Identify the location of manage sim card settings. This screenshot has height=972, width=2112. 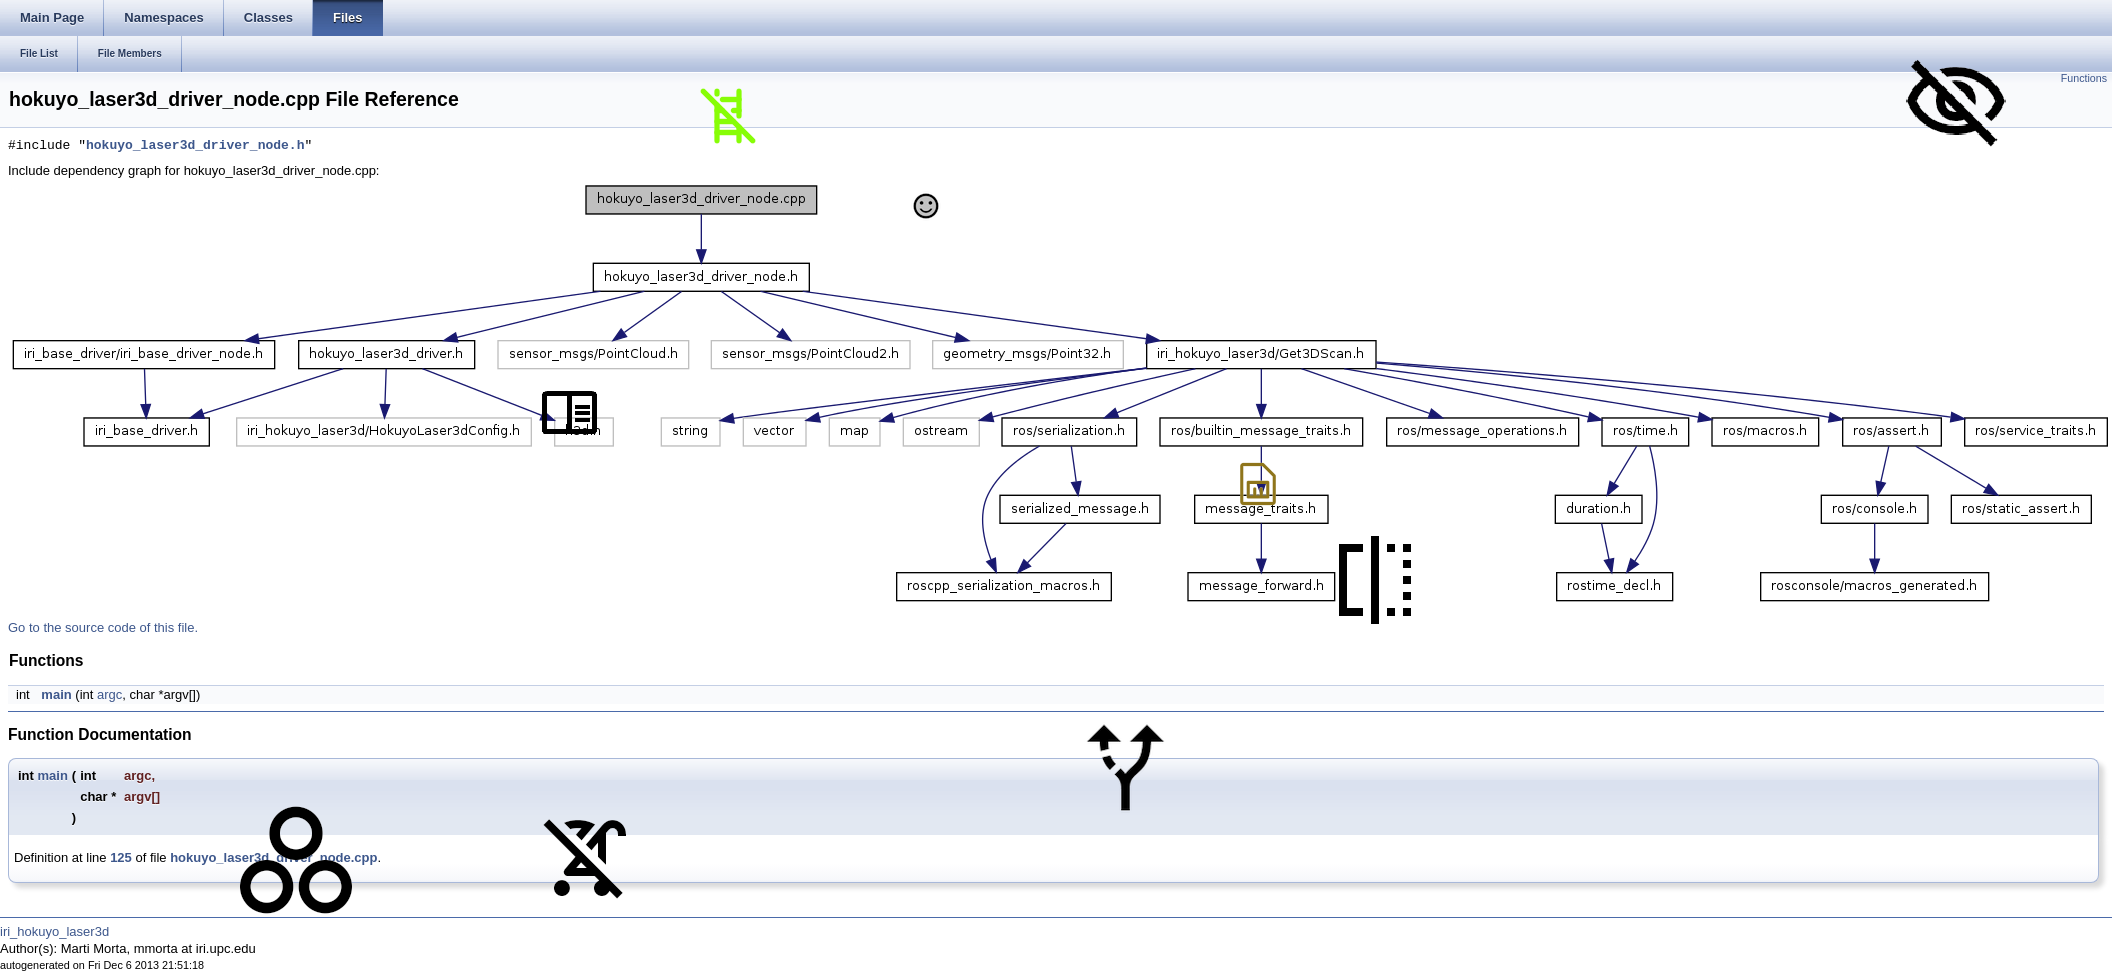
(1258, 484).